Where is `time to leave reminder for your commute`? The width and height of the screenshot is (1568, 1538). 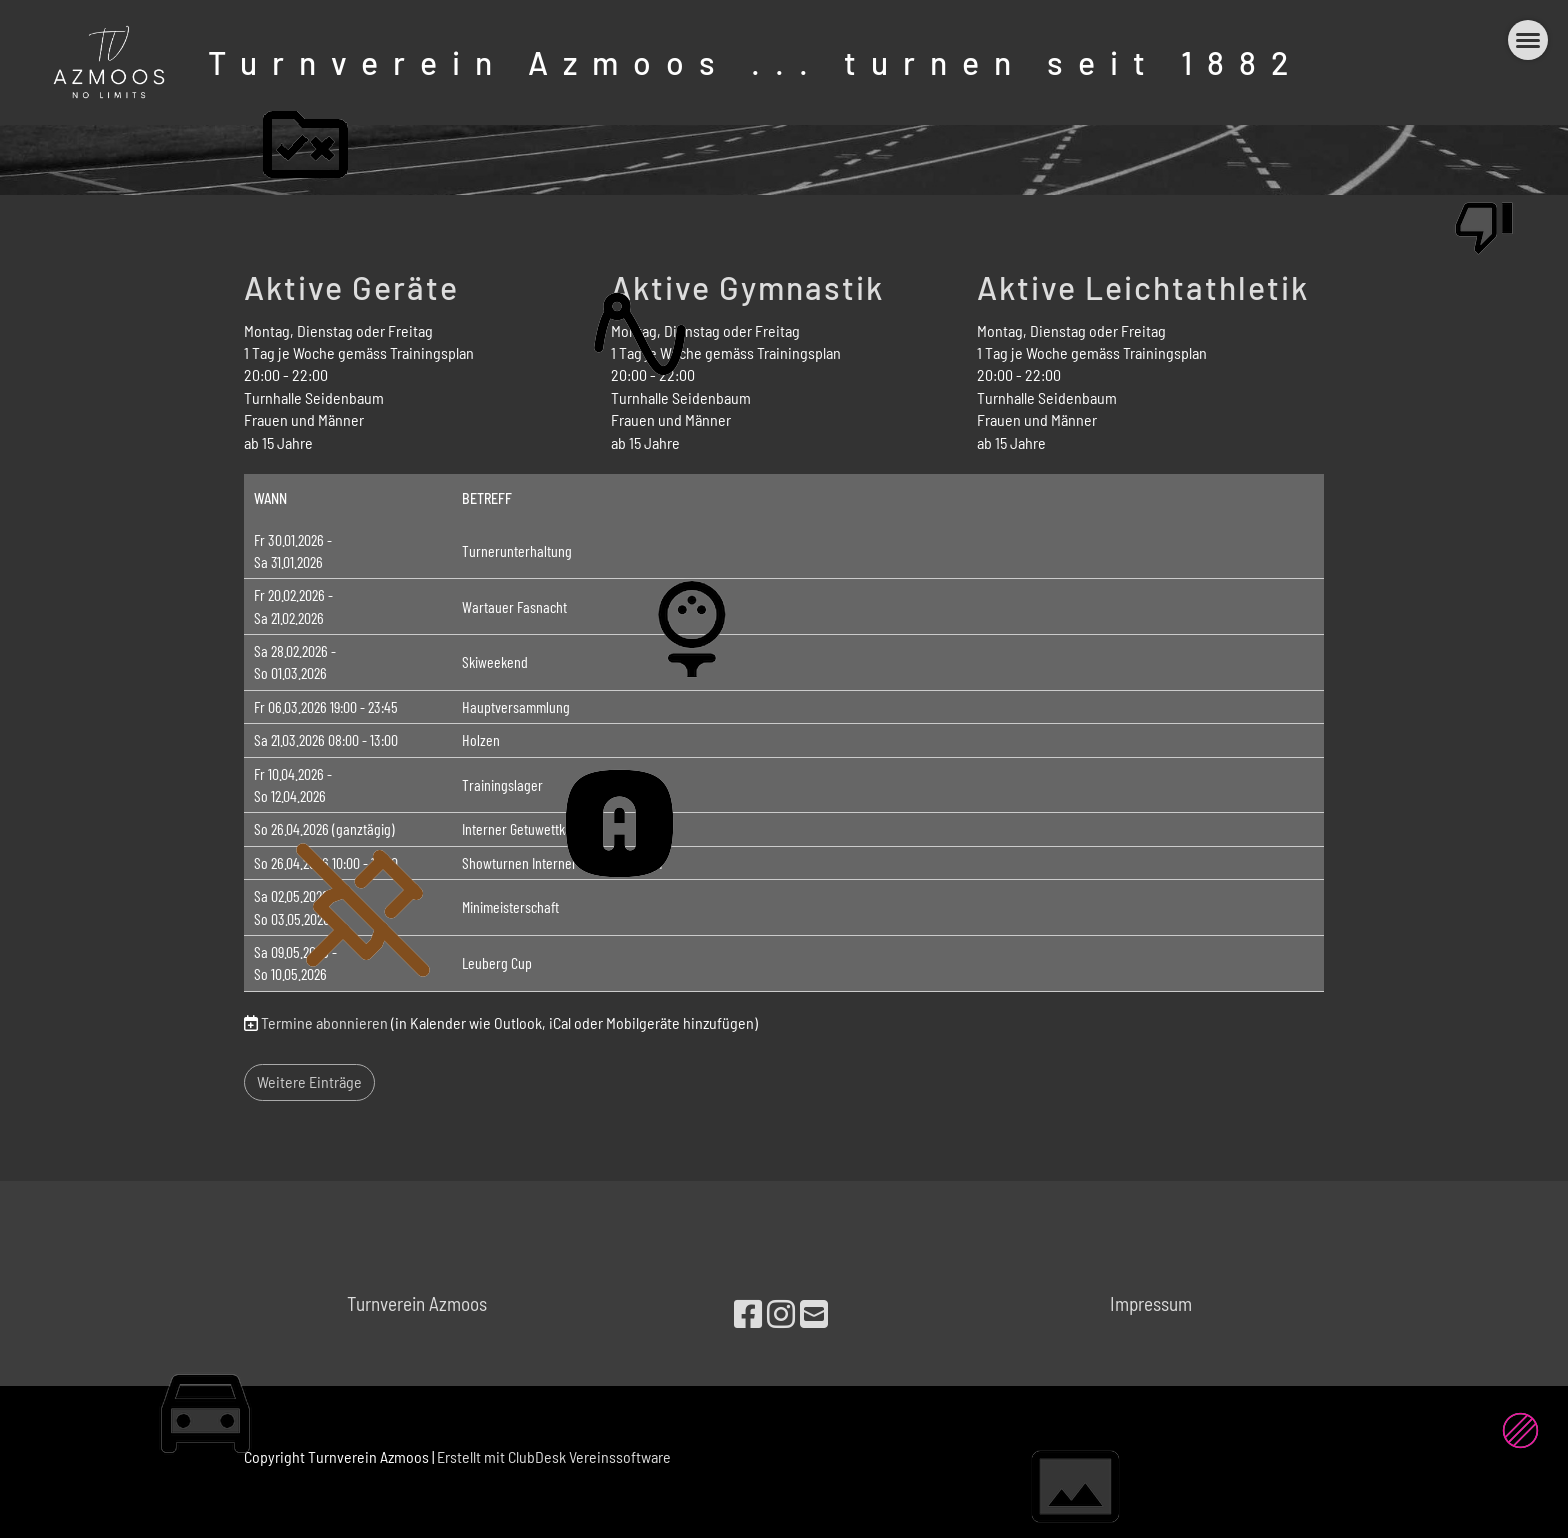
time to leave reminder for your commute is located at coordinates (205, 1413).